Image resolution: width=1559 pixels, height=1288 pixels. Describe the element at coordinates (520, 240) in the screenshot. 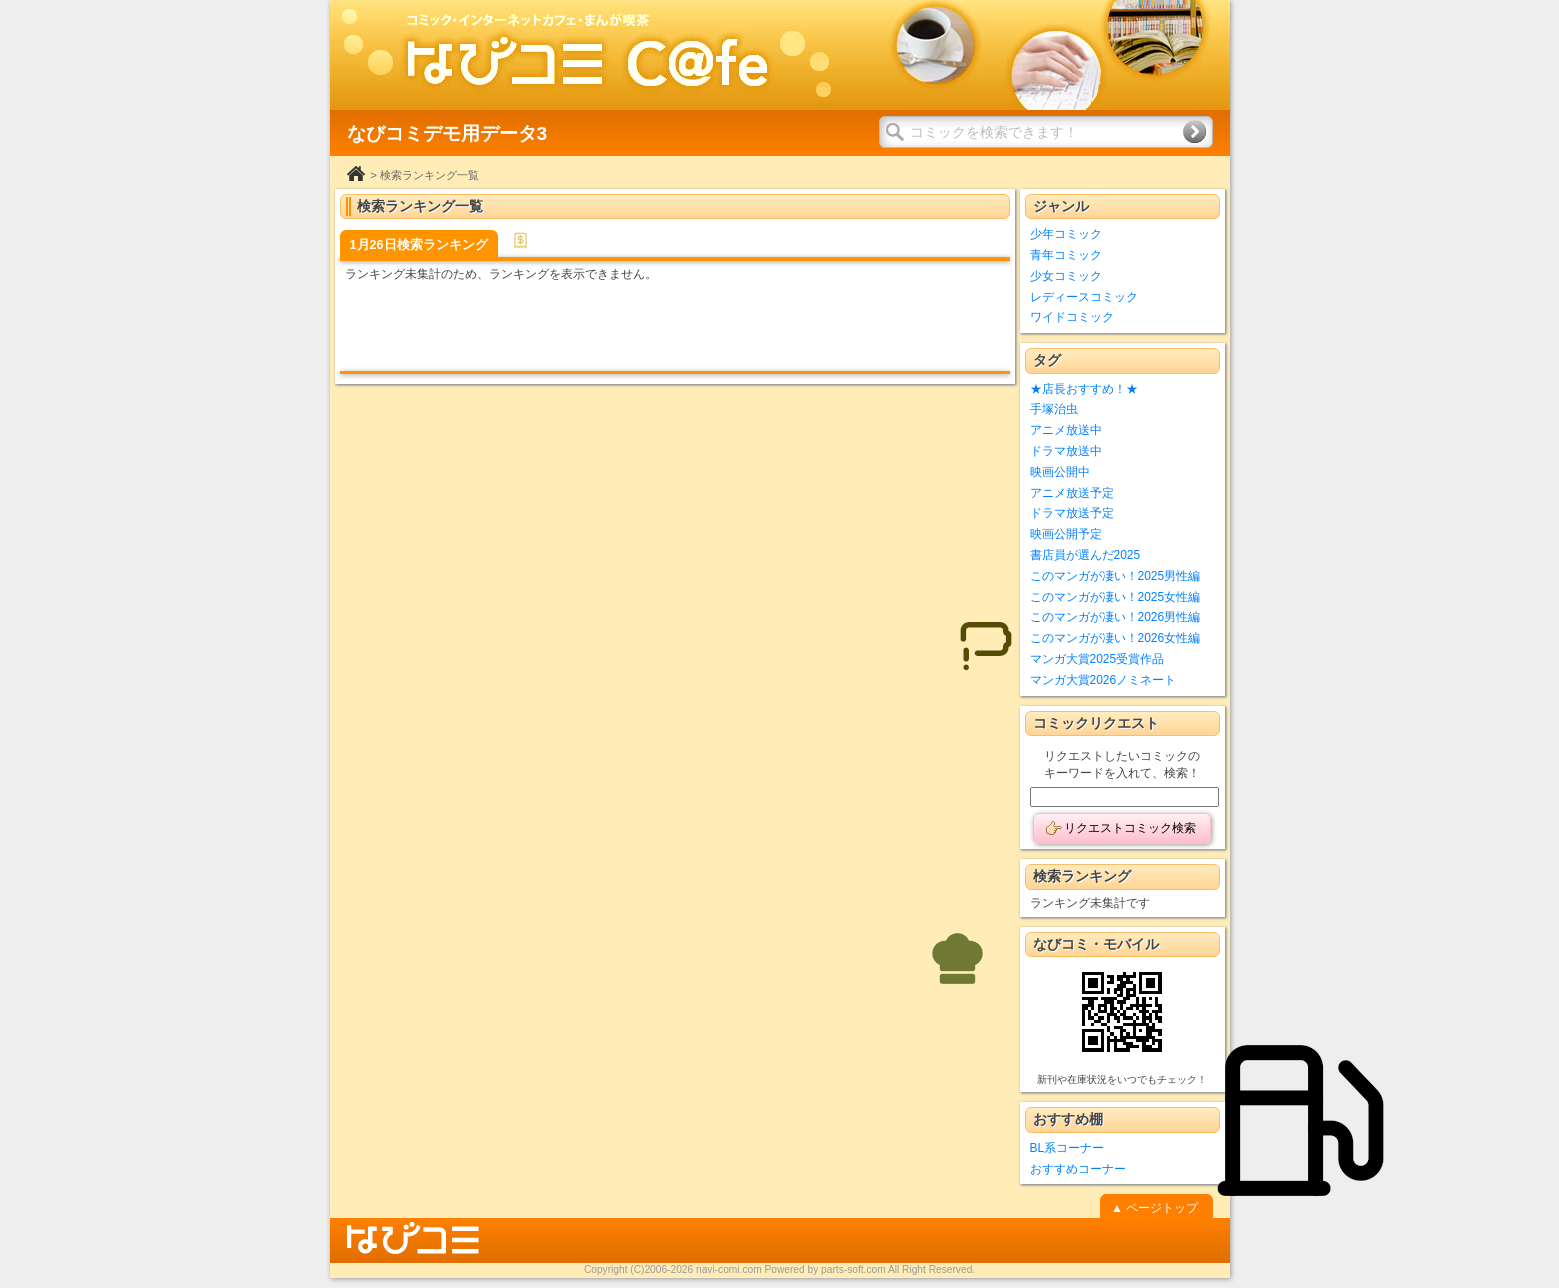

I see `view payment receipt` at that location.